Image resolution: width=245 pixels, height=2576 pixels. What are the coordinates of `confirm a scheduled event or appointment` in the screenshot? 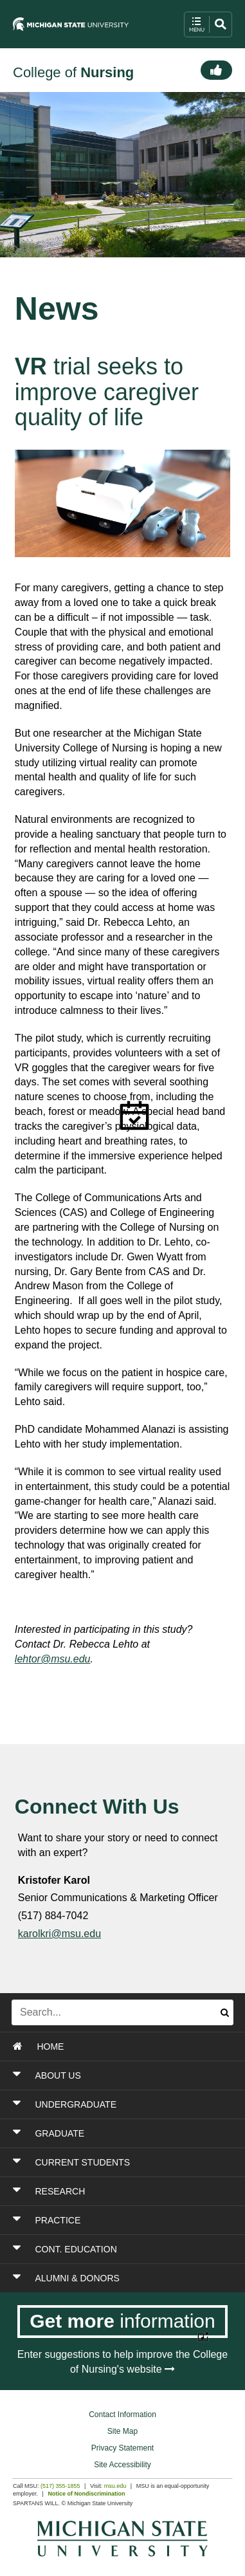 It's located at (134, 1117).